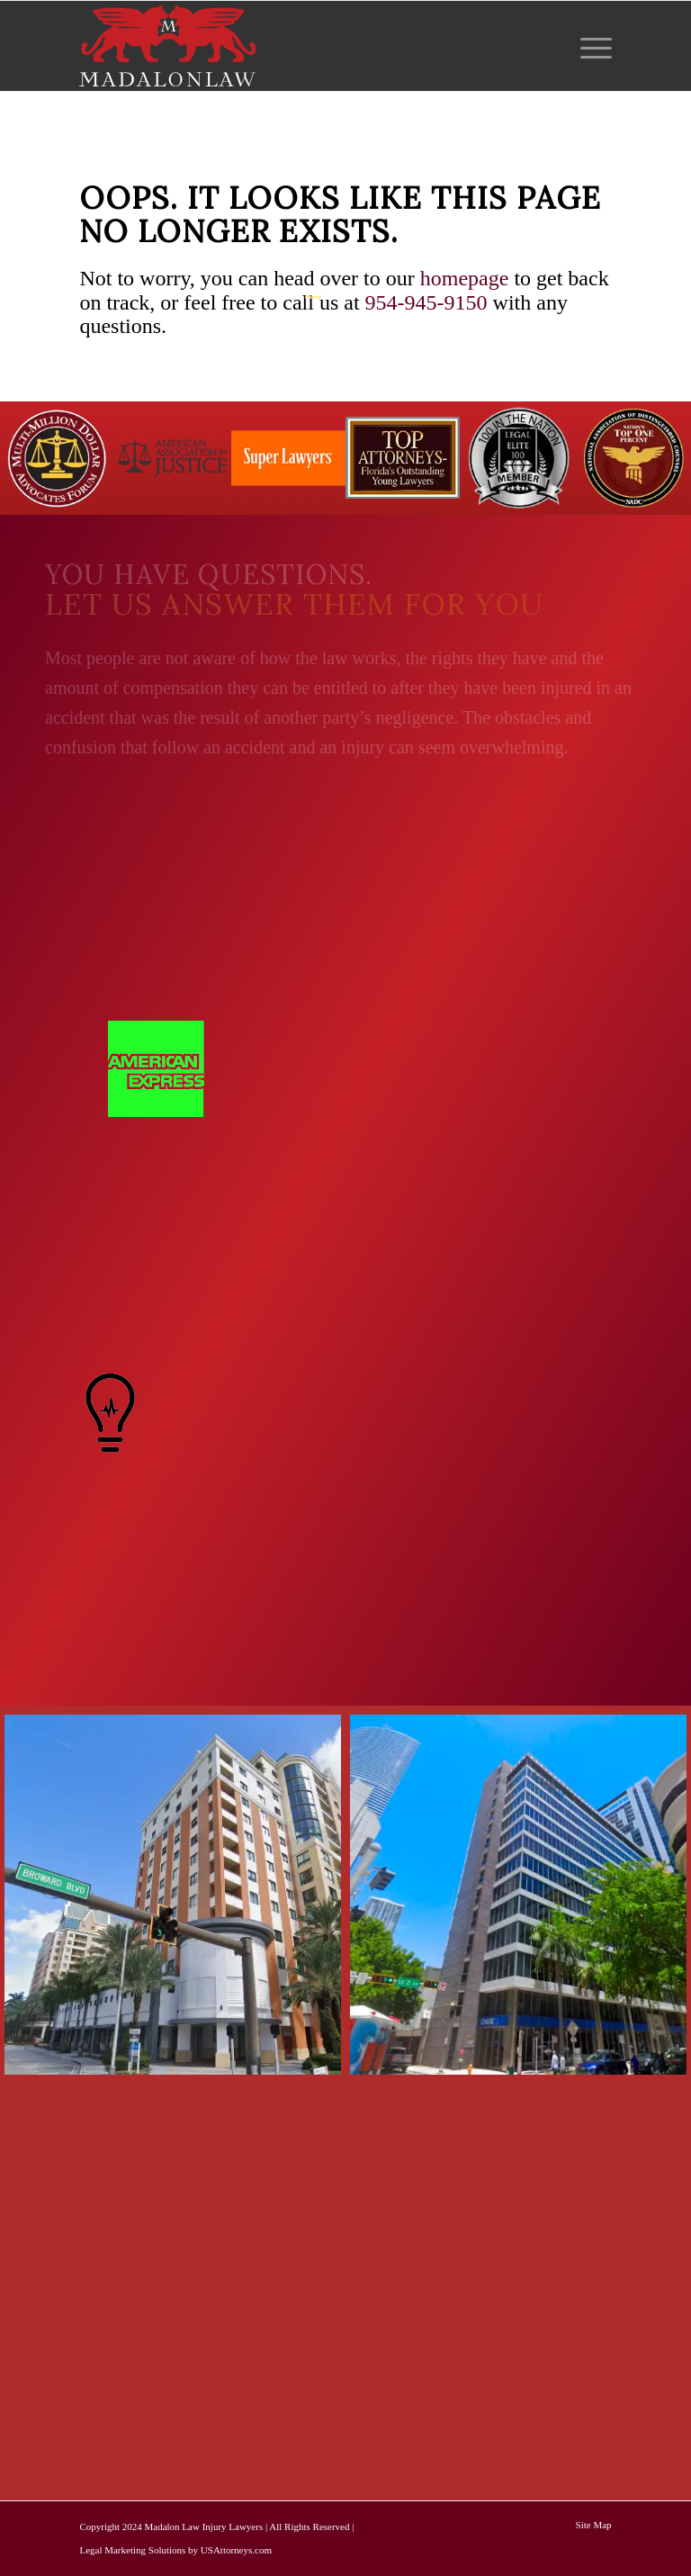 This screenshot has width=691, height=2576. I want to click on pay with American Express, so click(156, 1068).